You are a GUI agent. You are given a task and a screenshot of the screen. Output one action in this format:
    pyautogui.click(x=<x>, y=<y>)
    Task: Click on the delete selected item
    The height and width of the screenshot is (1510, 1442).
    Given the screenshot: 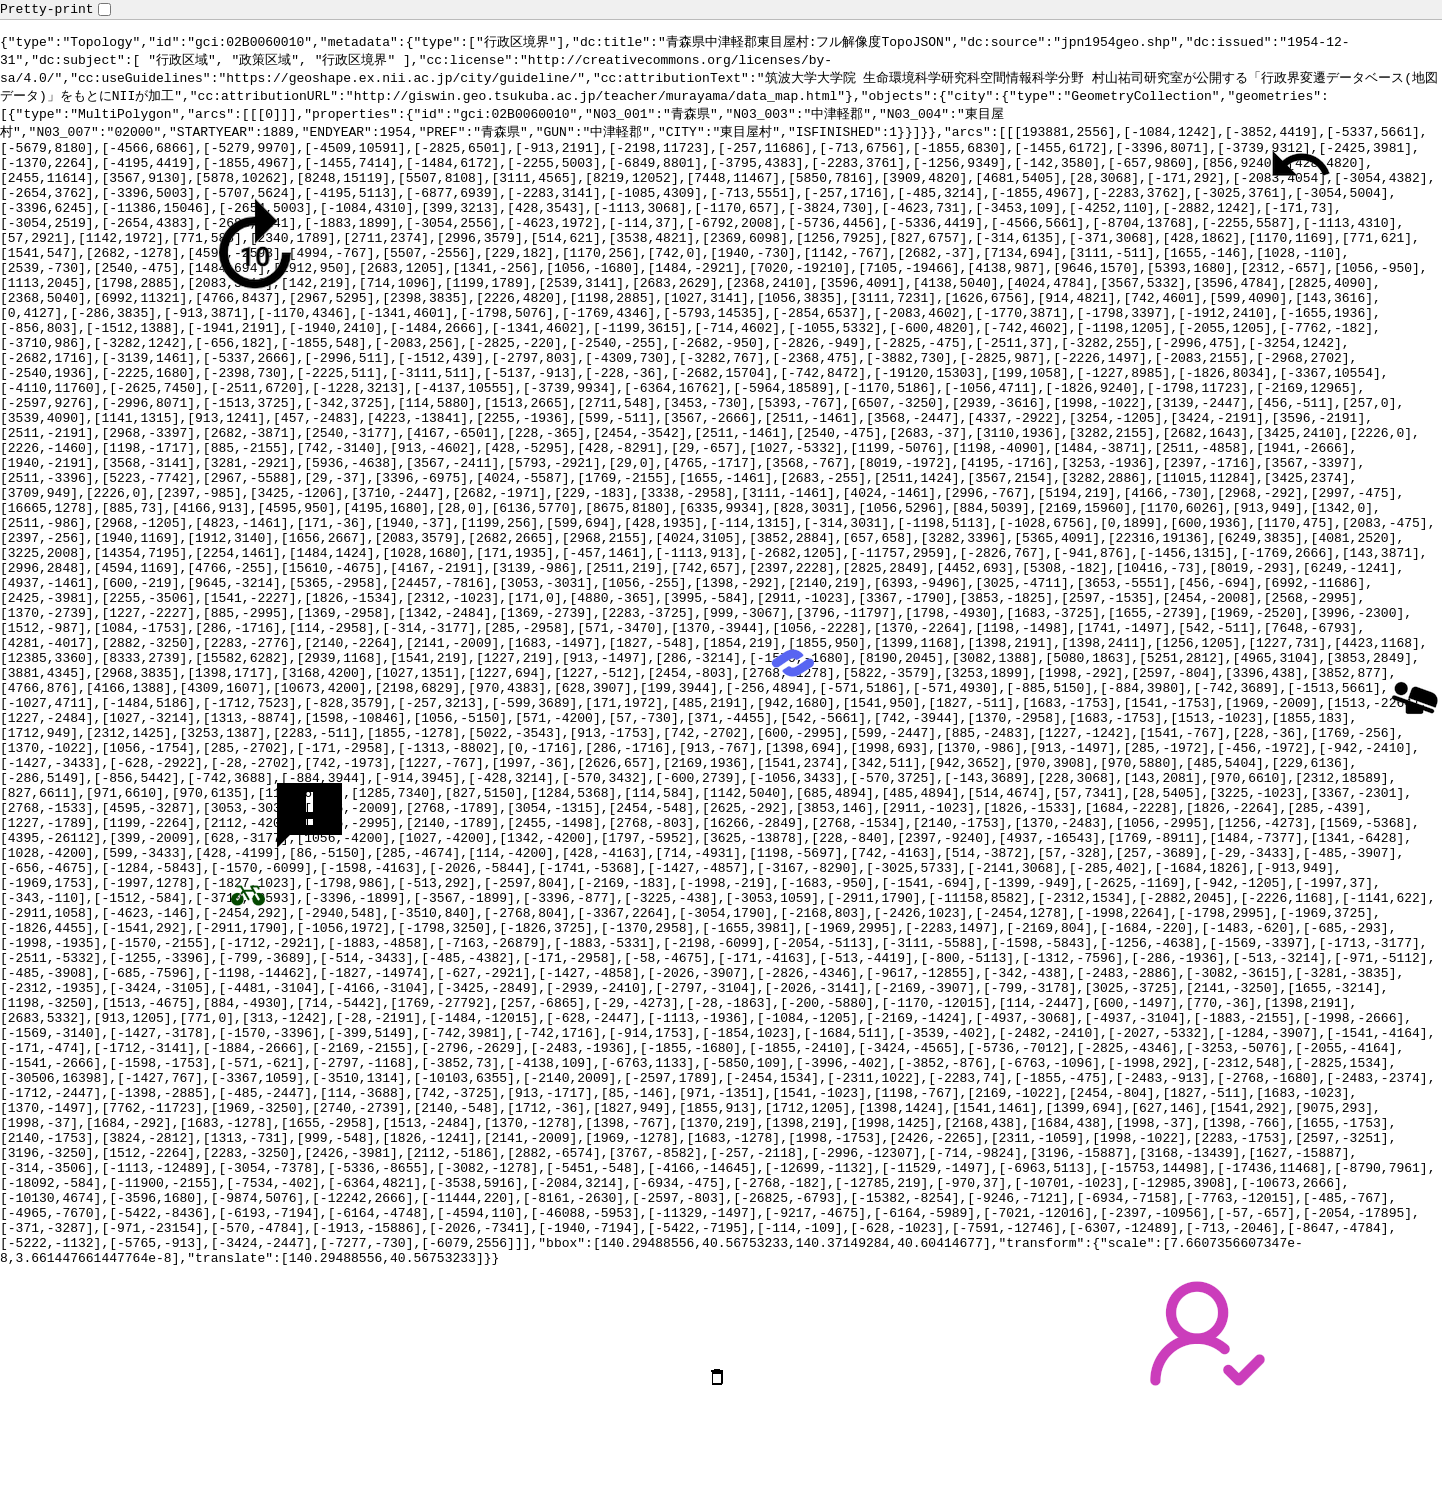 What is the action you would take?
    pyautogui.click(x=717, y=1377)
    